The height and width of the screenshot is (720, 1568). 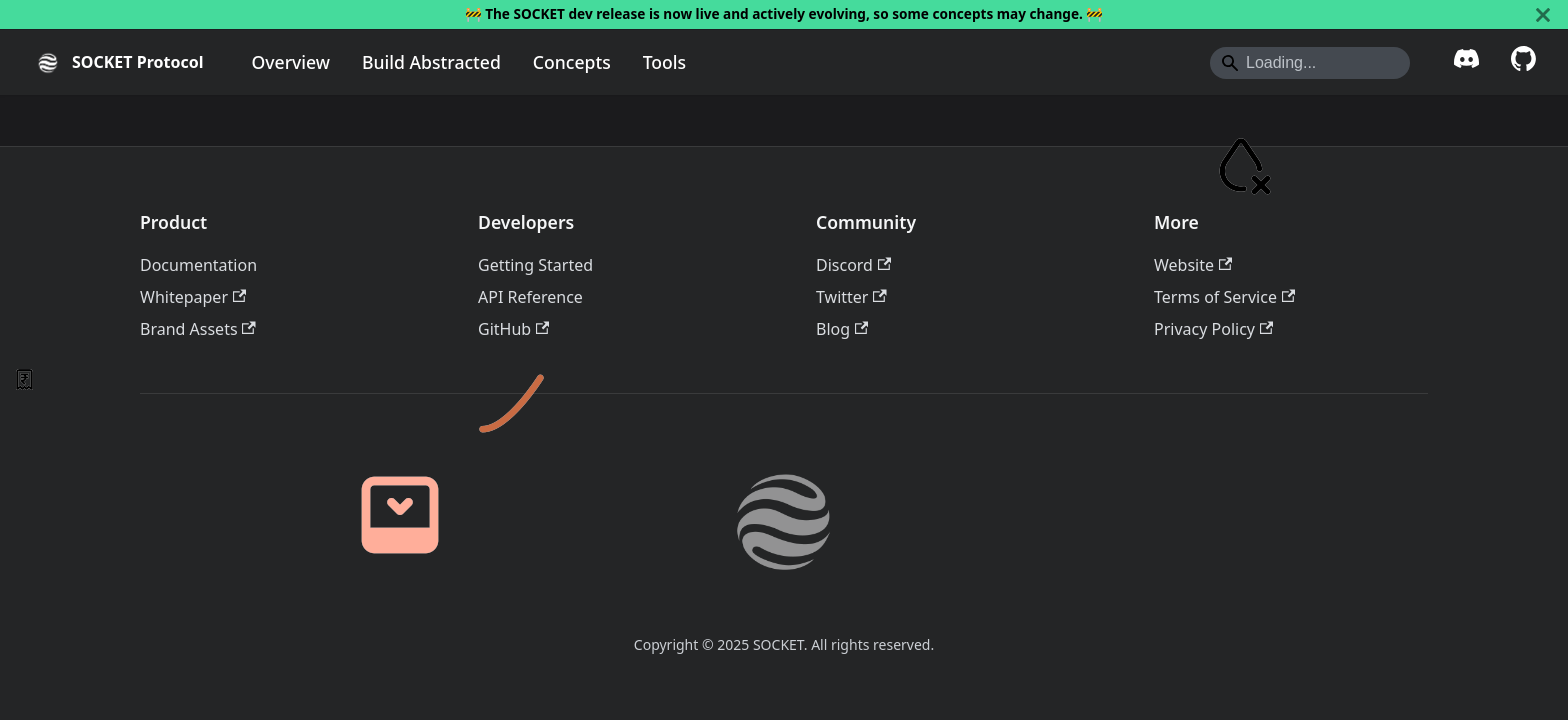 I want to click on collapse the bottom navigation bar, so click(x=400, y=515).